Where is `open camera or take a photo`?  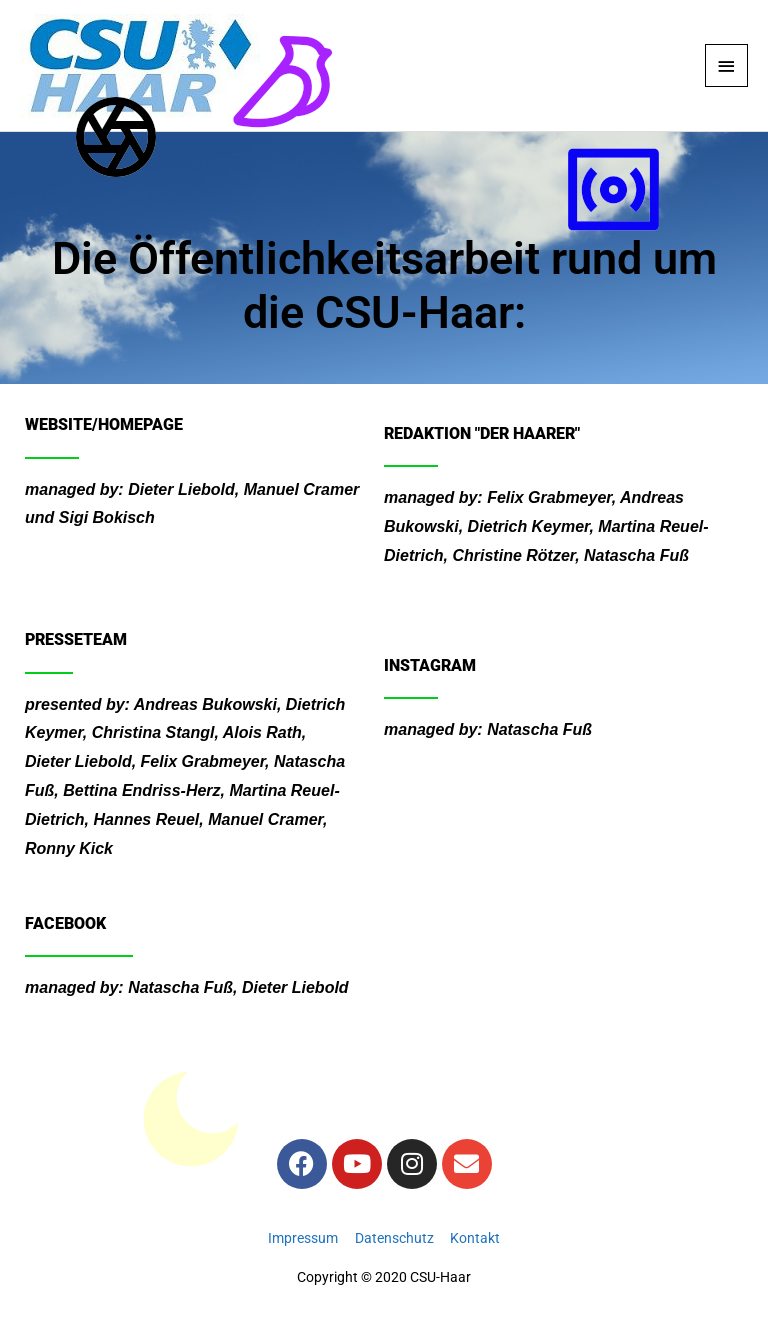 open camera or take a photo is located at coordinates (116, 137).